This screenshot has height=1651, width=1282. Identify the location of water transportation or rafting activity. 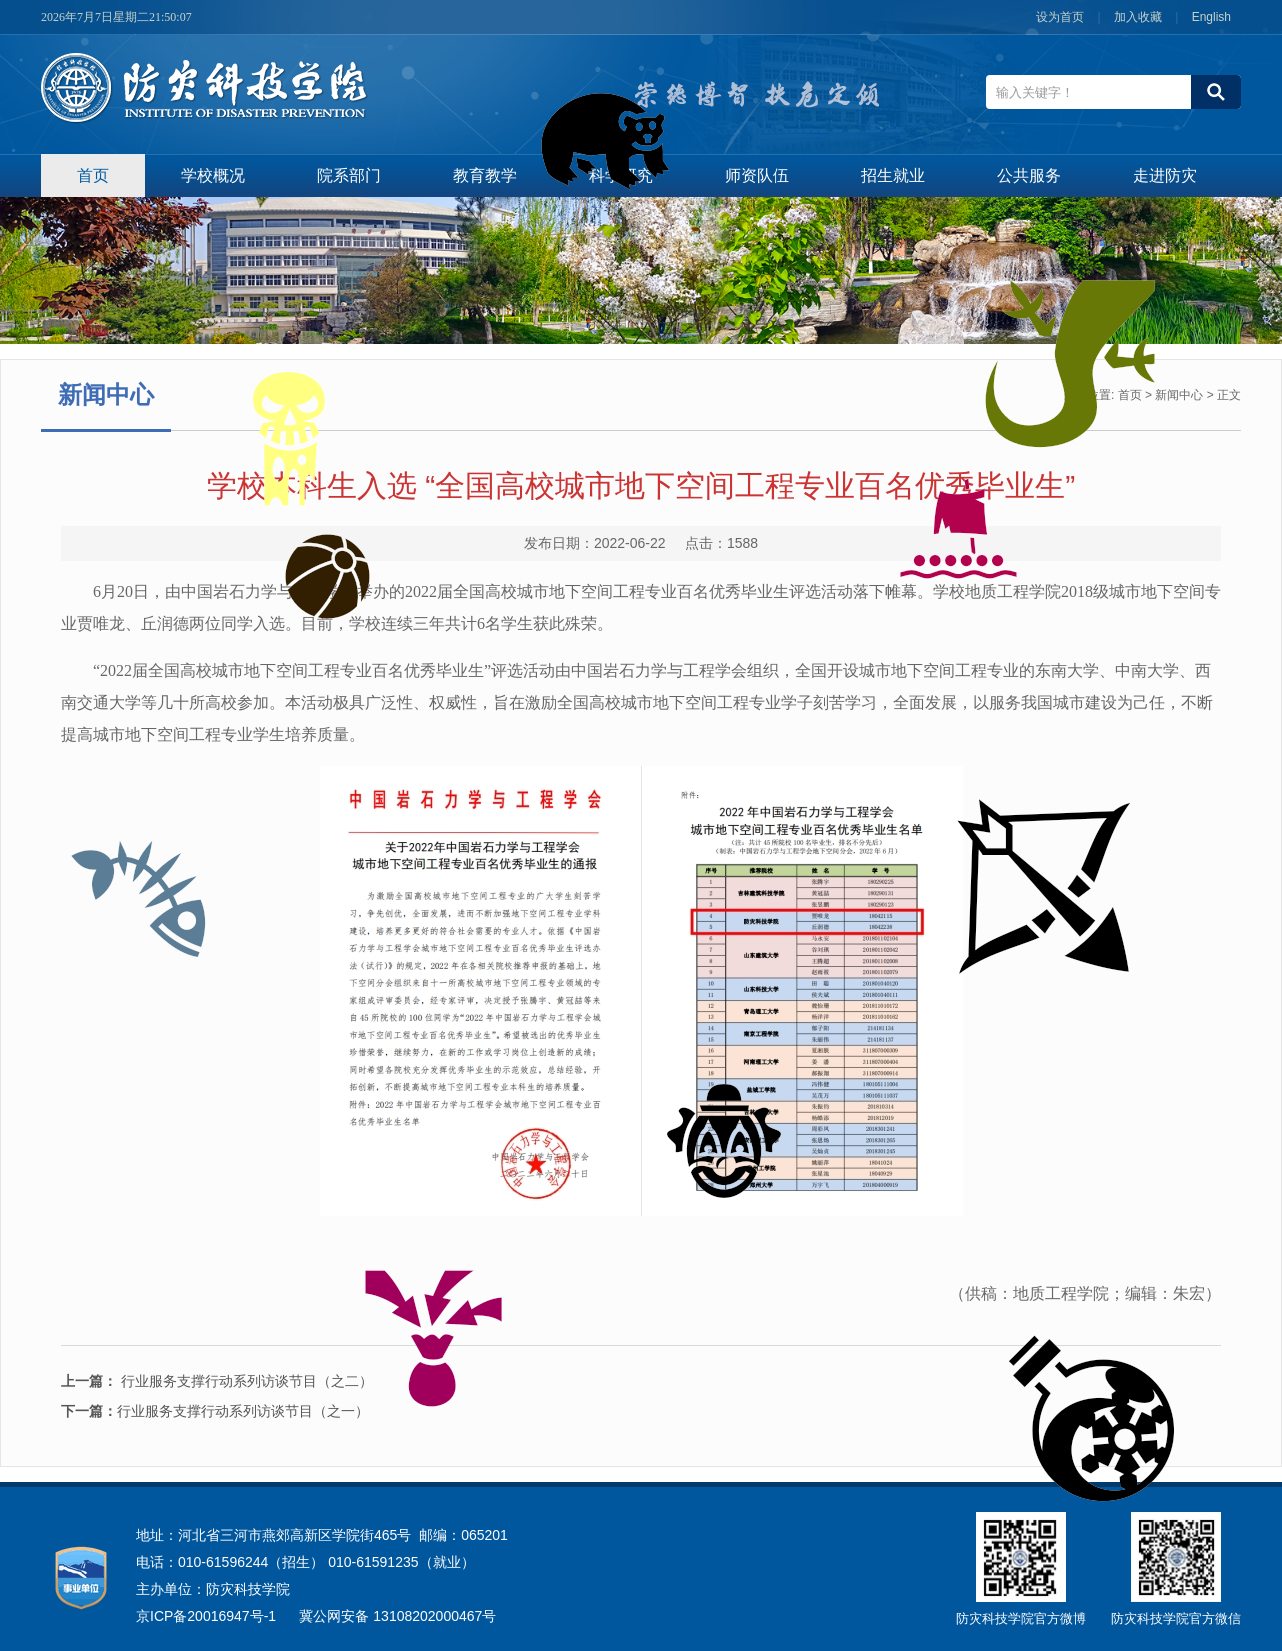
(958, 528).